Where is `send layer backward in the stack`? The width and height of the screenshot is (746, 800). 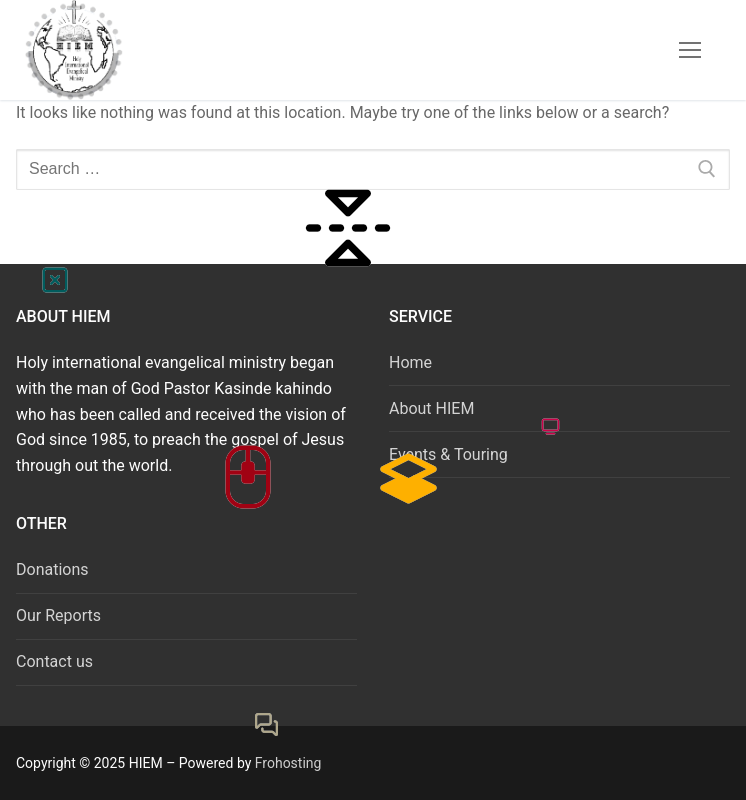
send layer backward in the stack is located at coordinates (408, 478).